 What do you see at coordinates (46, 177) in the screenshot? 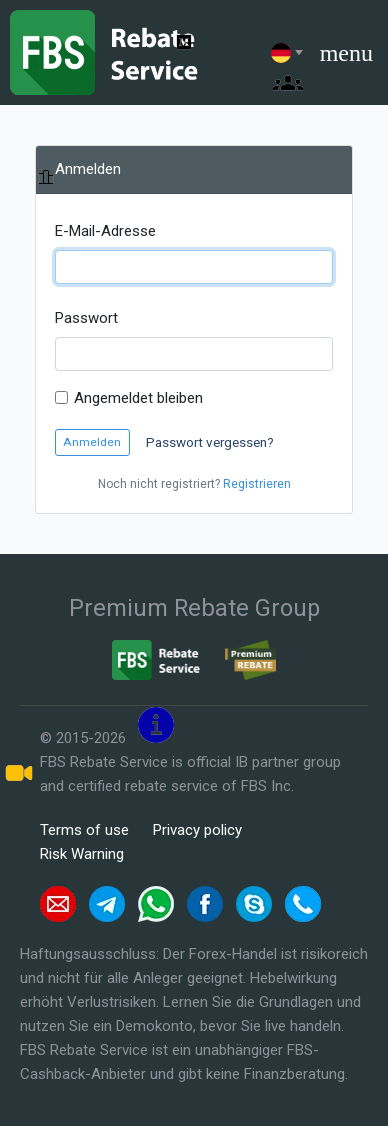
I see `view rankings or leaderboard` at bounding box center [46, 177].